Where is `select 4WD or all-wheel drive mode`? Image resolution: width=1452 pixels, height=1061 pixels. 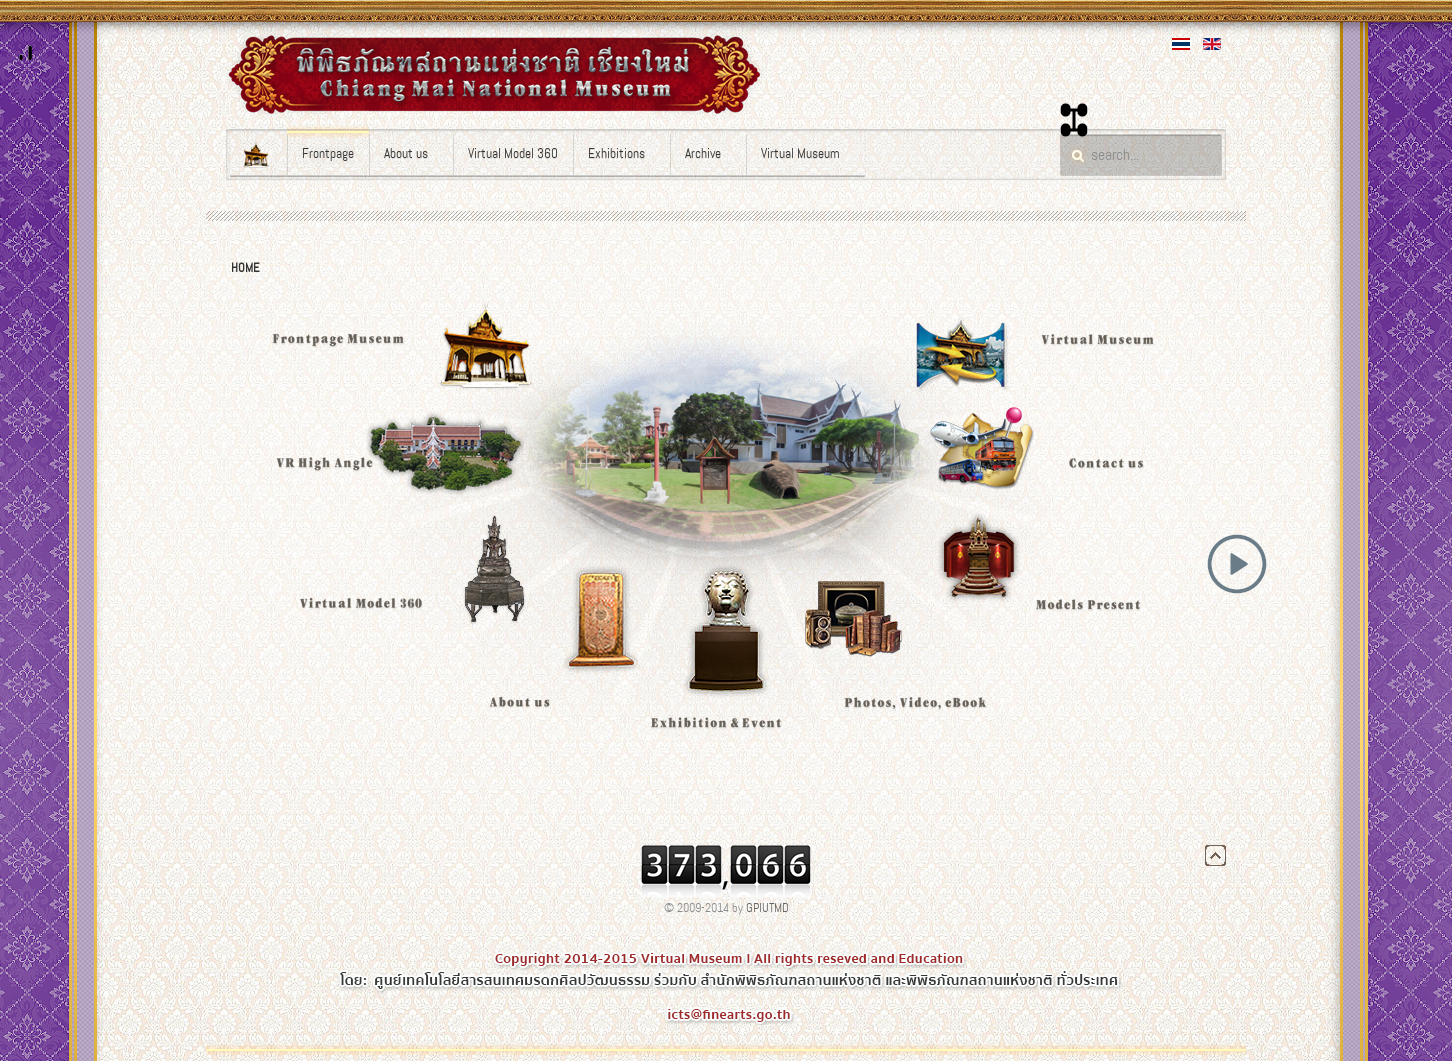 select 4WD or all-wheel drive mode is located at coordinates (1074, 120).